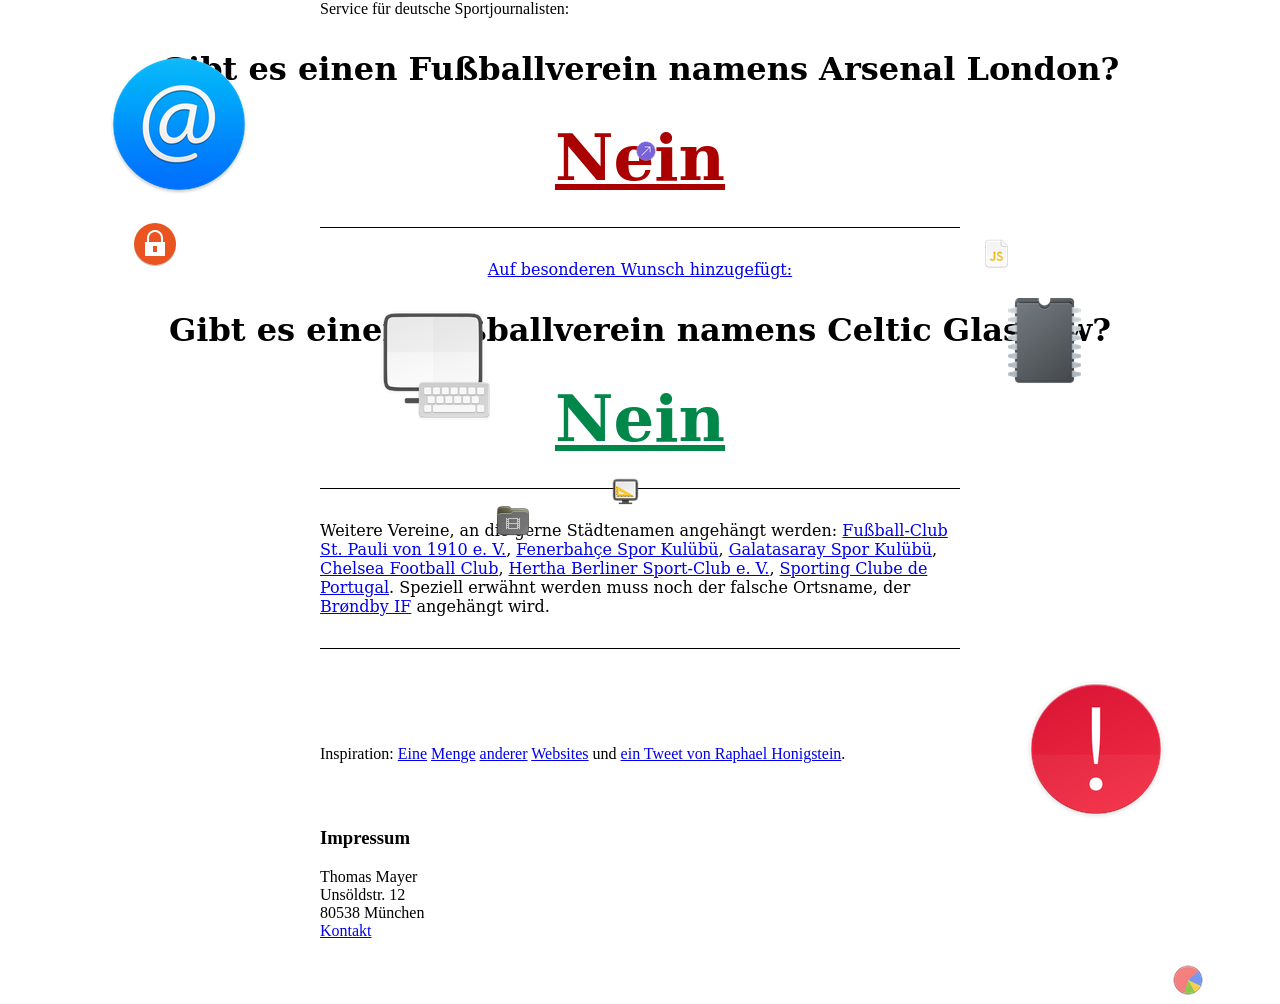  I want to click on indicates an important alert or warning, so click(1096, 749).